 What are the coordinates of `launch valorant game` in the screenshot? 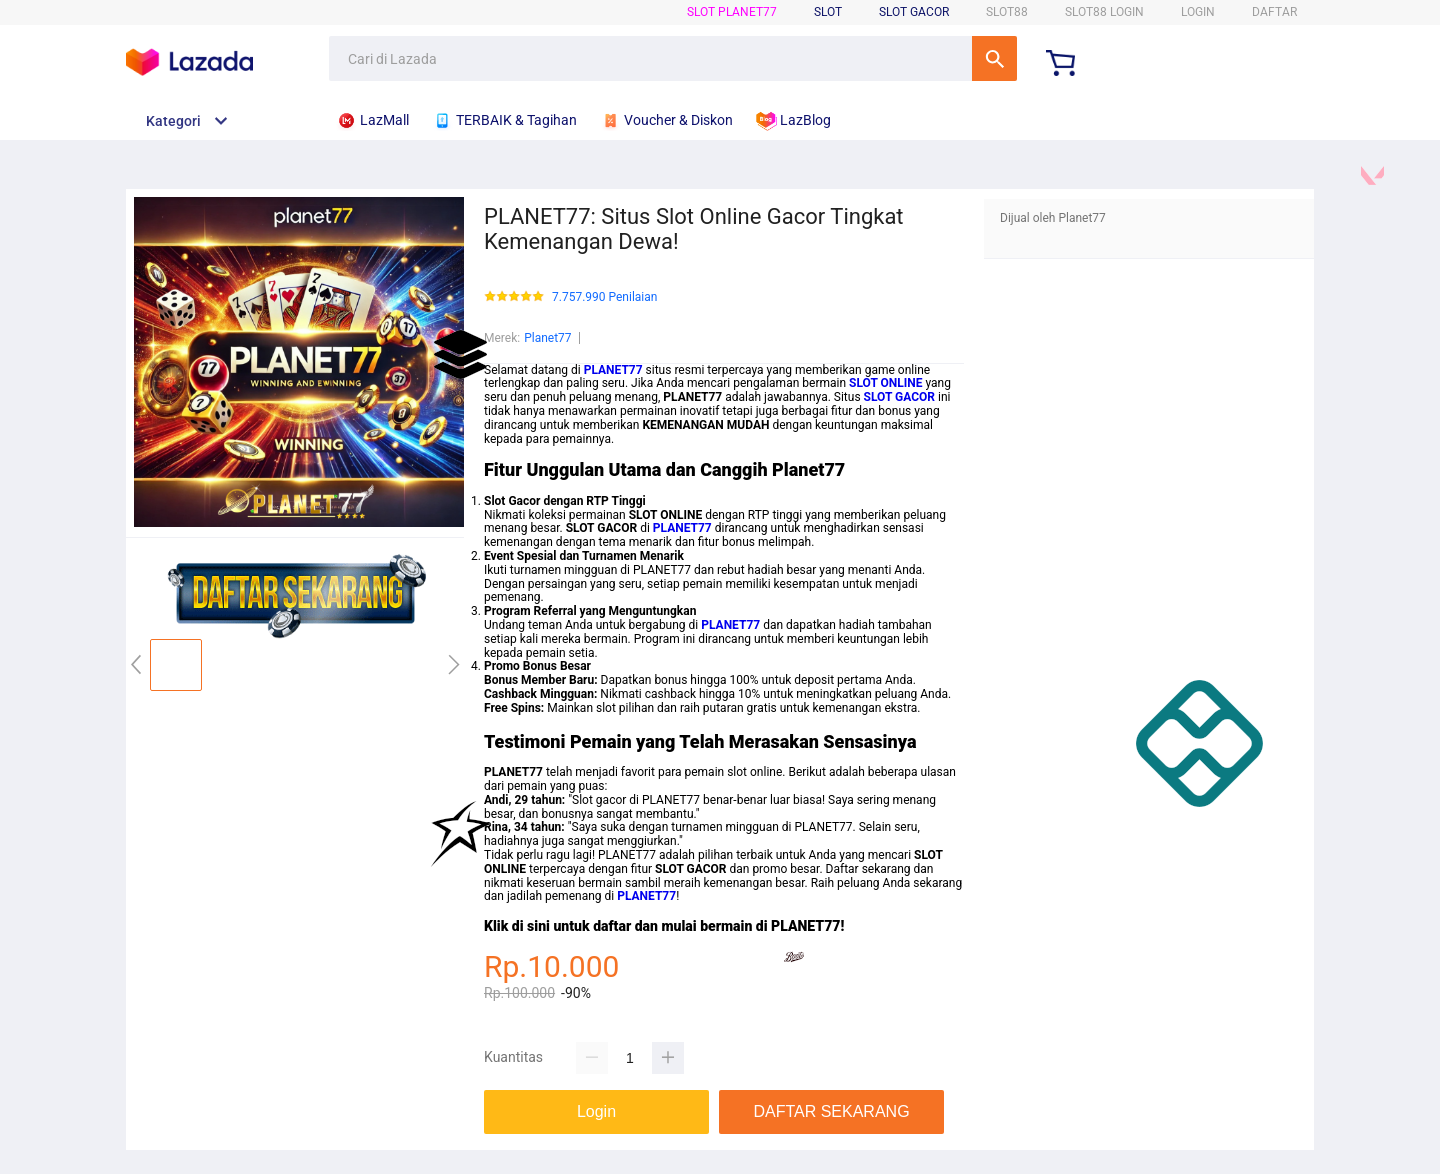 It's located at (1372, 175).